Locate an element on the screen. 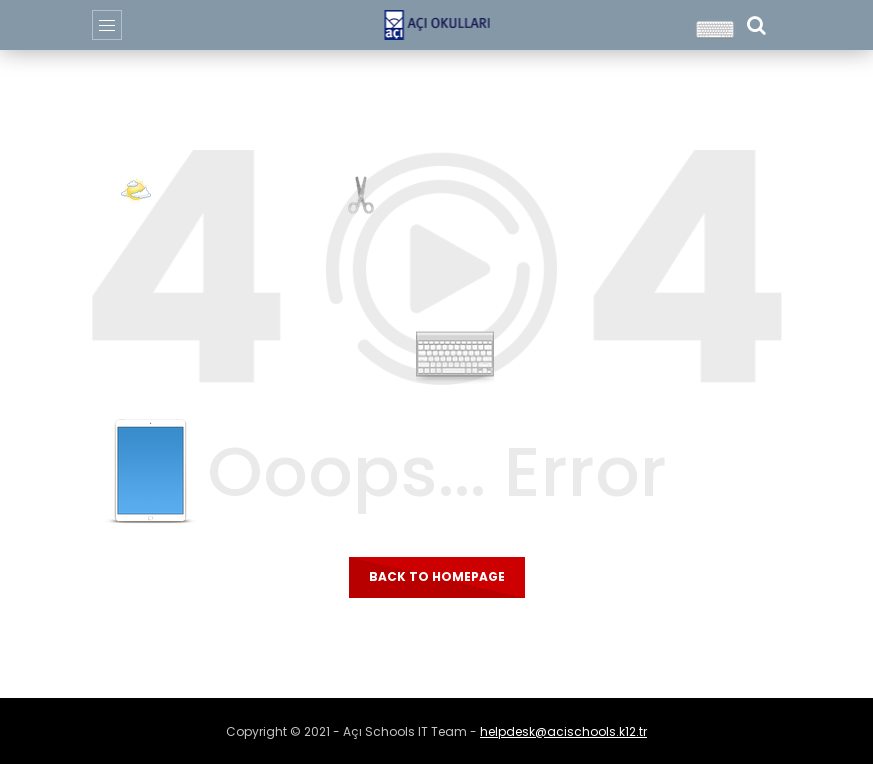  bluetooth keyboard connected is located at coordinates (455, 345).